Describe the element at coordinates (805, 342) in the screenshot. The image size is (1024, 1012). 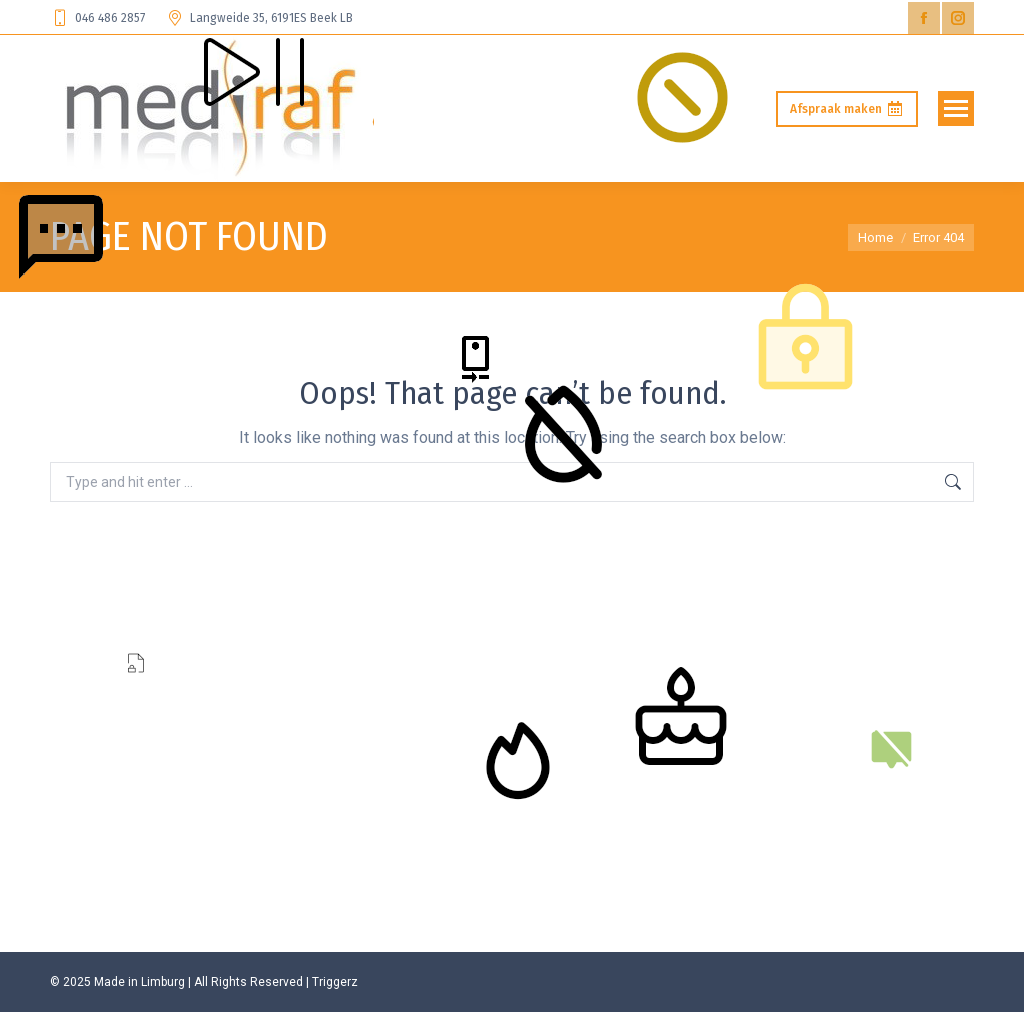
I see `access security or privacy settings` at that location.